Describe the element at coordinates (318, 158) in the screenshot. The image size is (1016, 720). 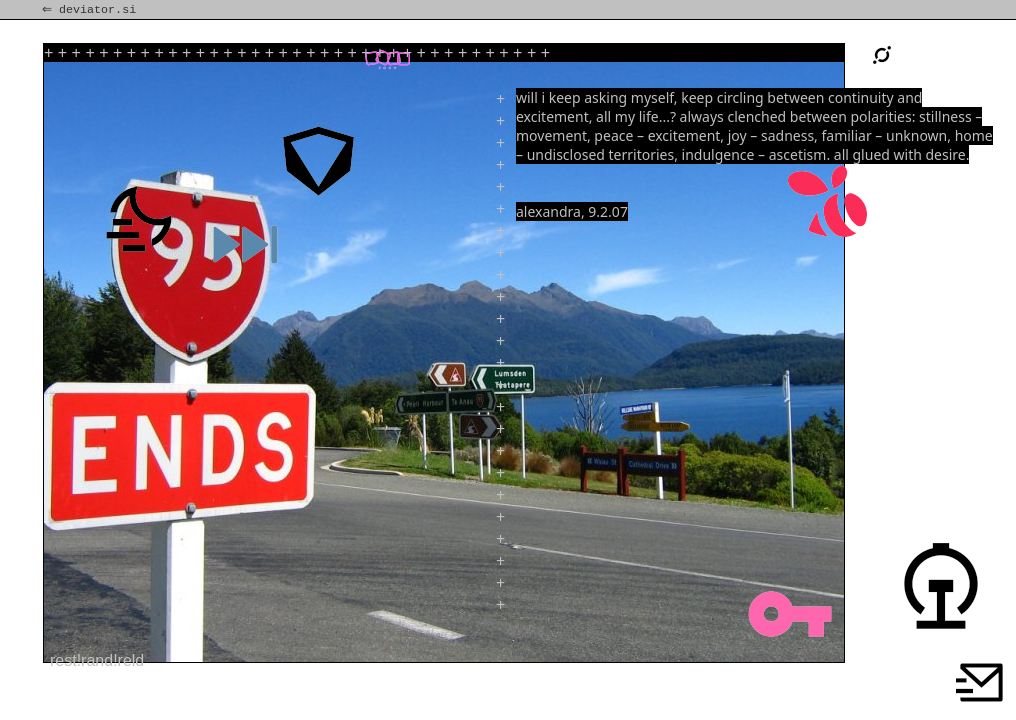
I see `openbase logo` at that location.